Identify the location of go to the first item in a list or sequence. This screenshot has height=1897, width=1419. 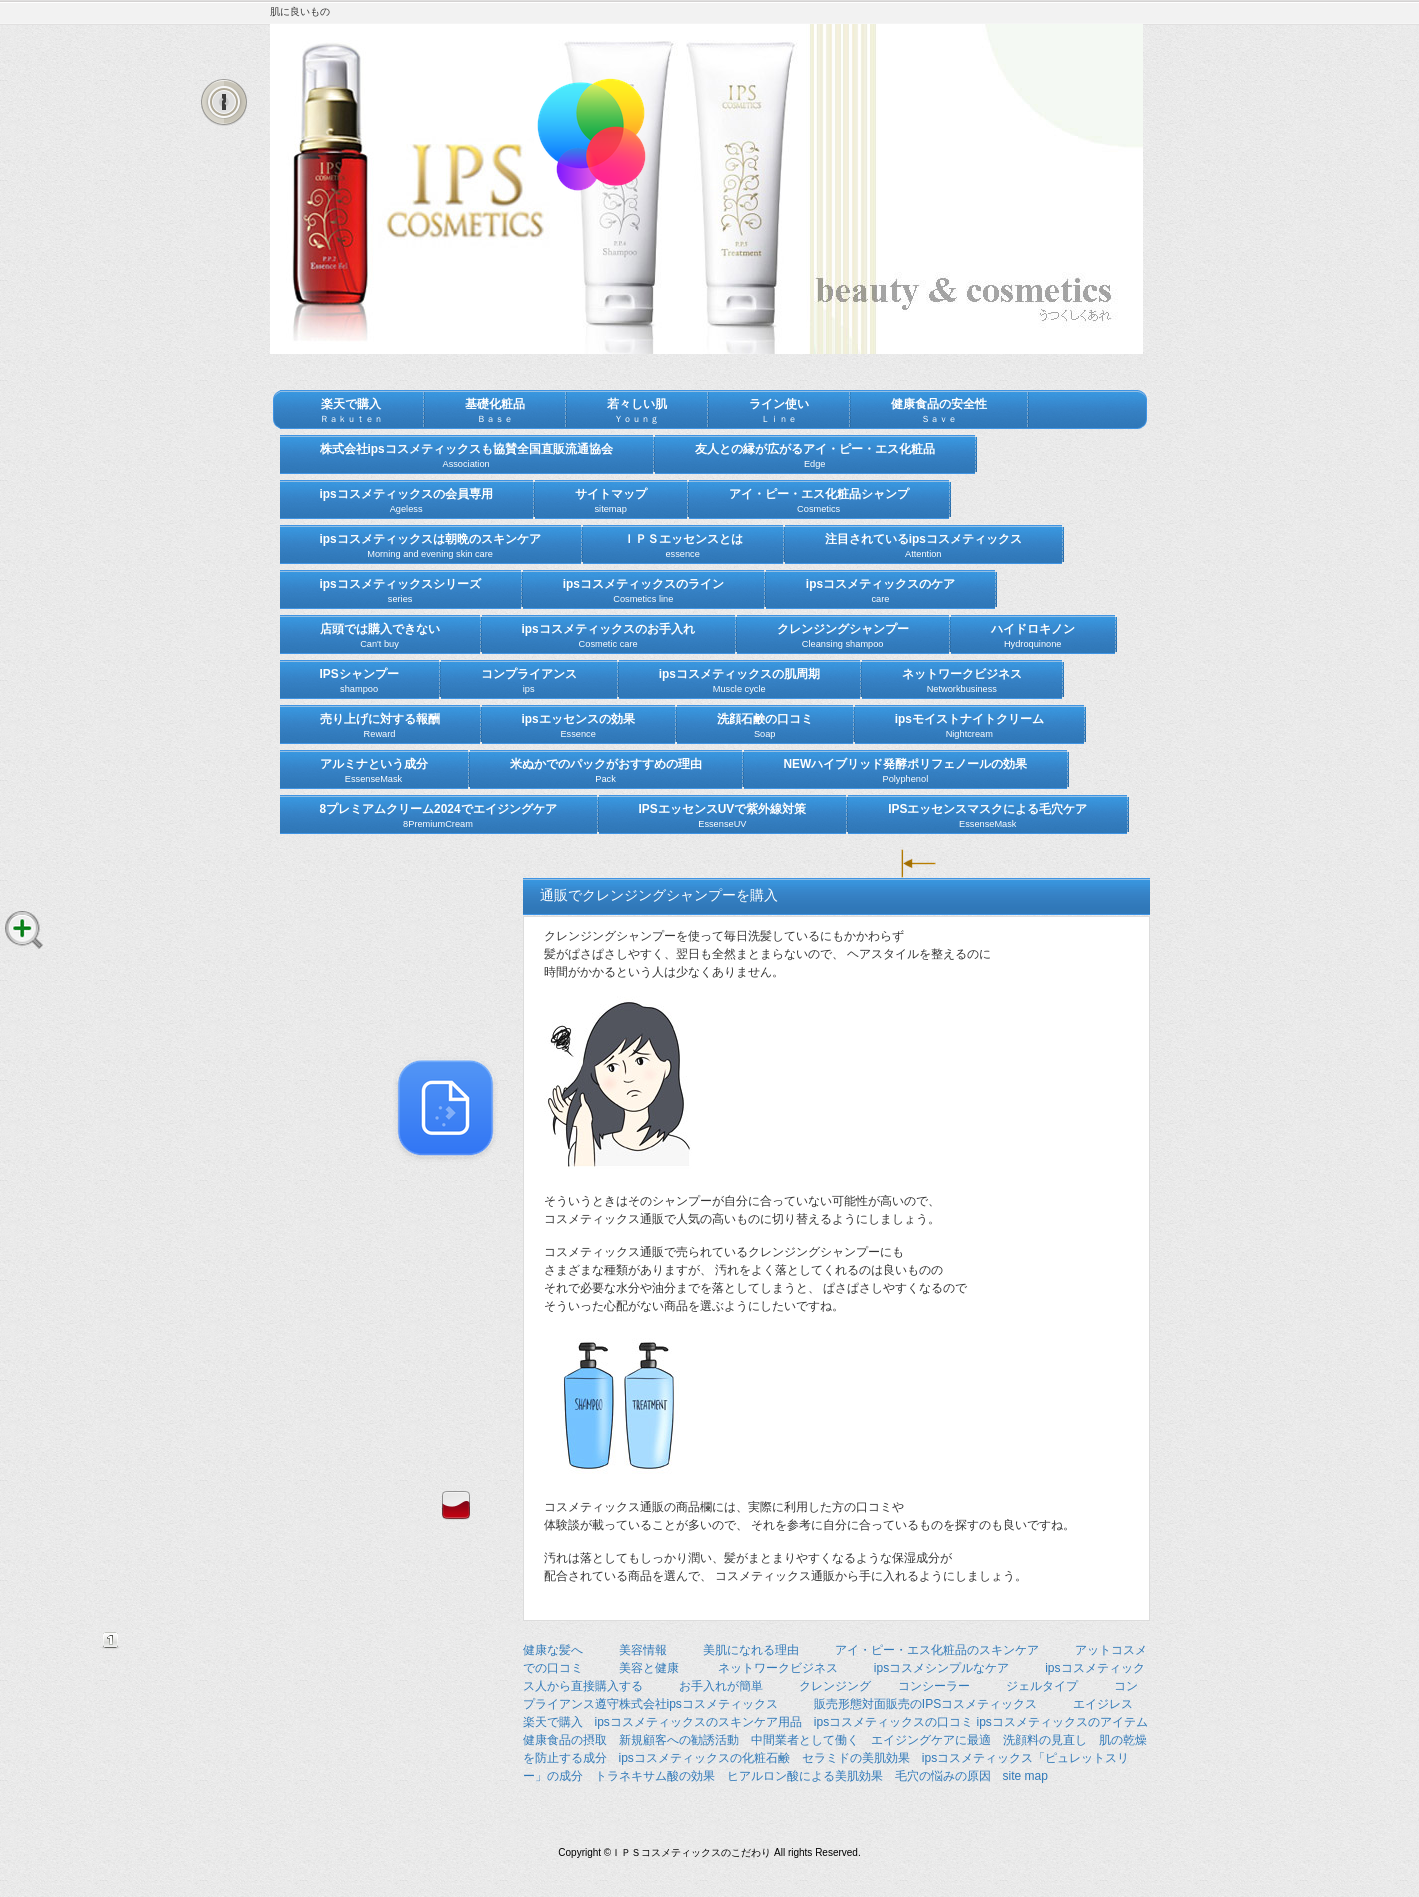
(918, 863).